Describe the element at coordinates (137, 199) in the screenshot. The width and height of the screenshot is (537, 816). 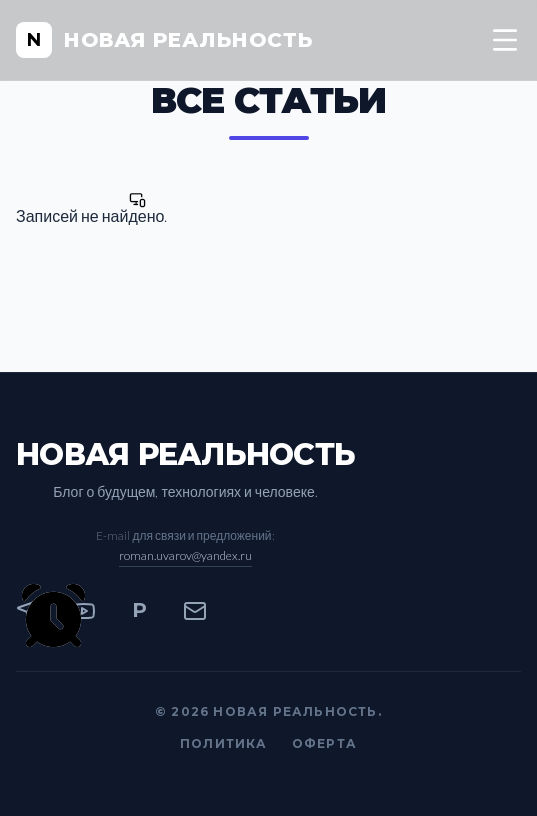
I see `switch between desktop and mobile view` at that location.